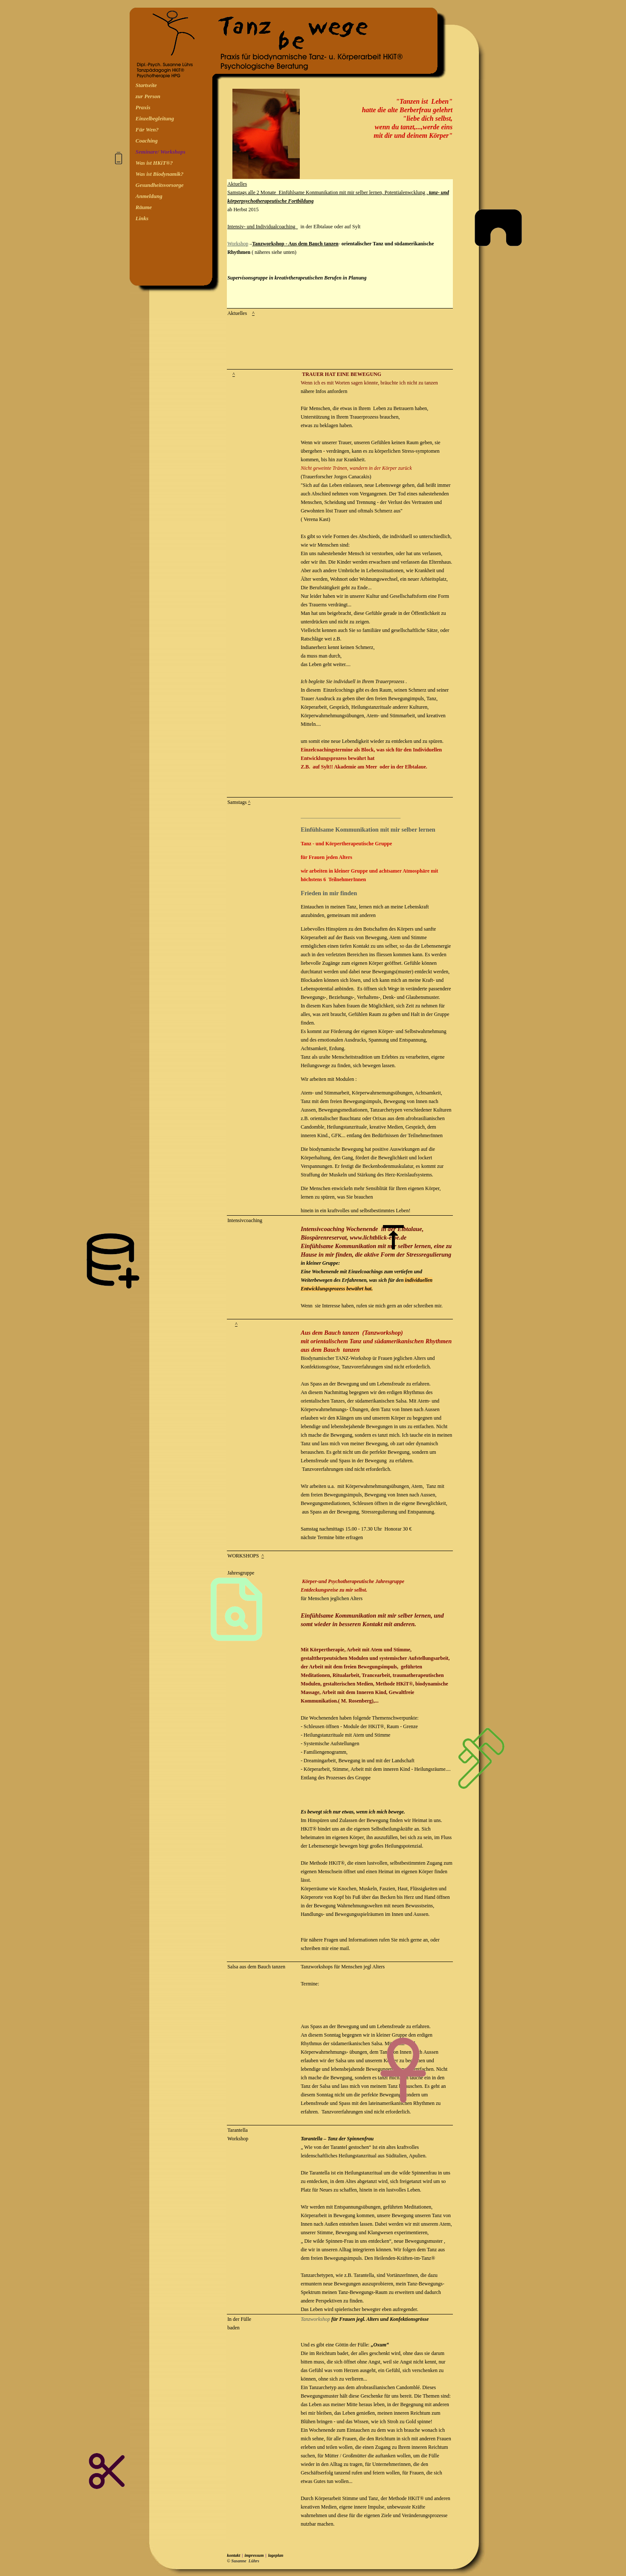  What do you see at coordinates (236, 1609) in the screenshot?
I see `search within a document` at bounding box center [236, 1609].